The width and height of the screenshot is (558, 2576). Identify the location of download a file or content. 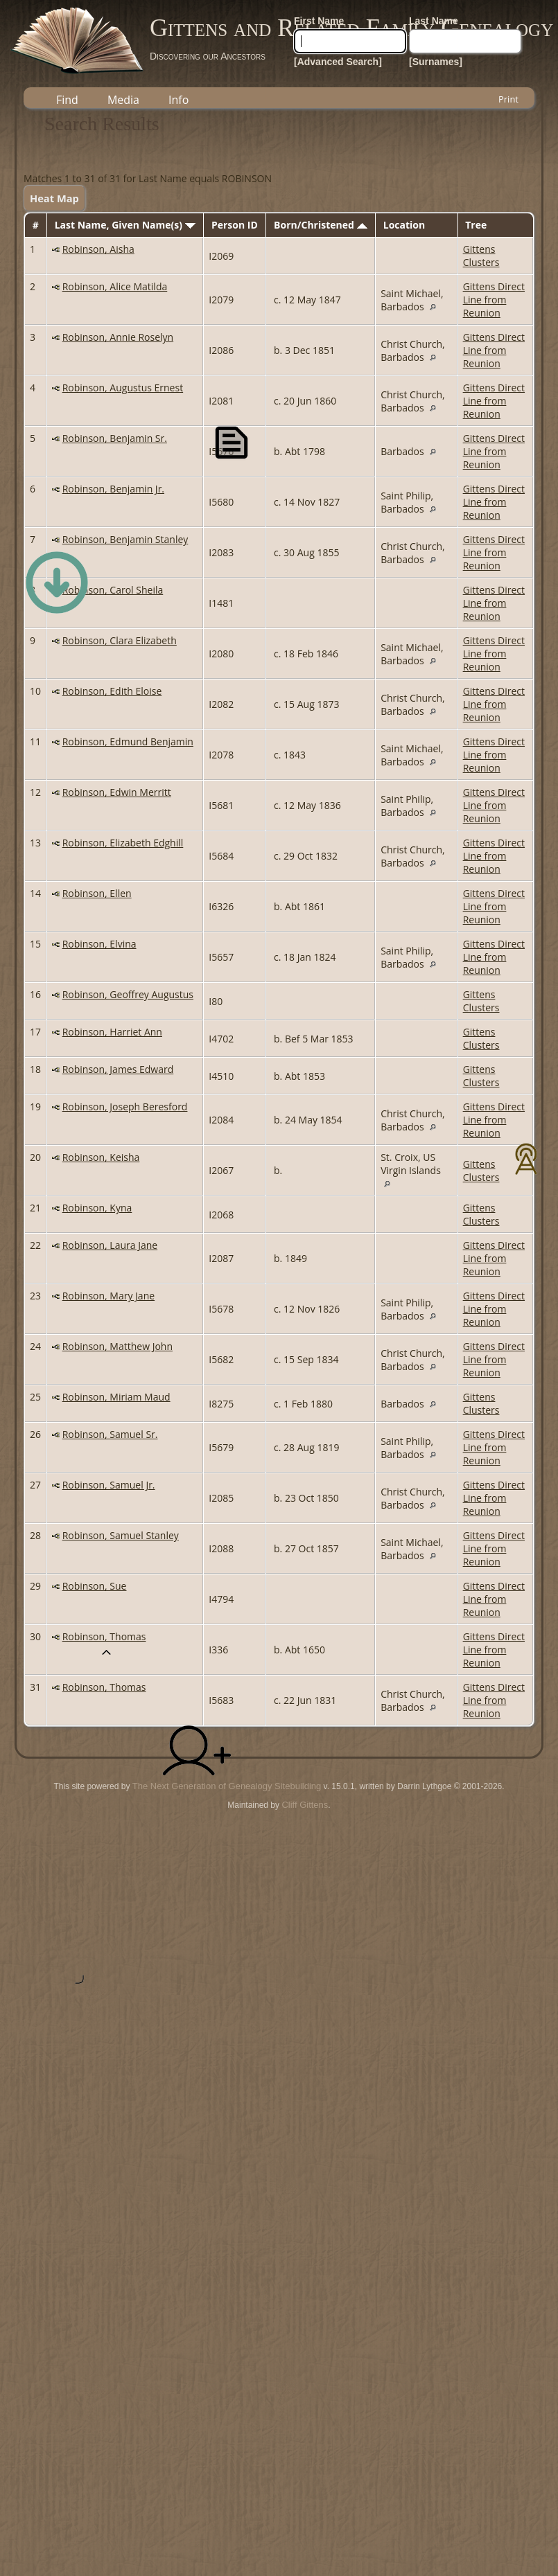
(57, 583).